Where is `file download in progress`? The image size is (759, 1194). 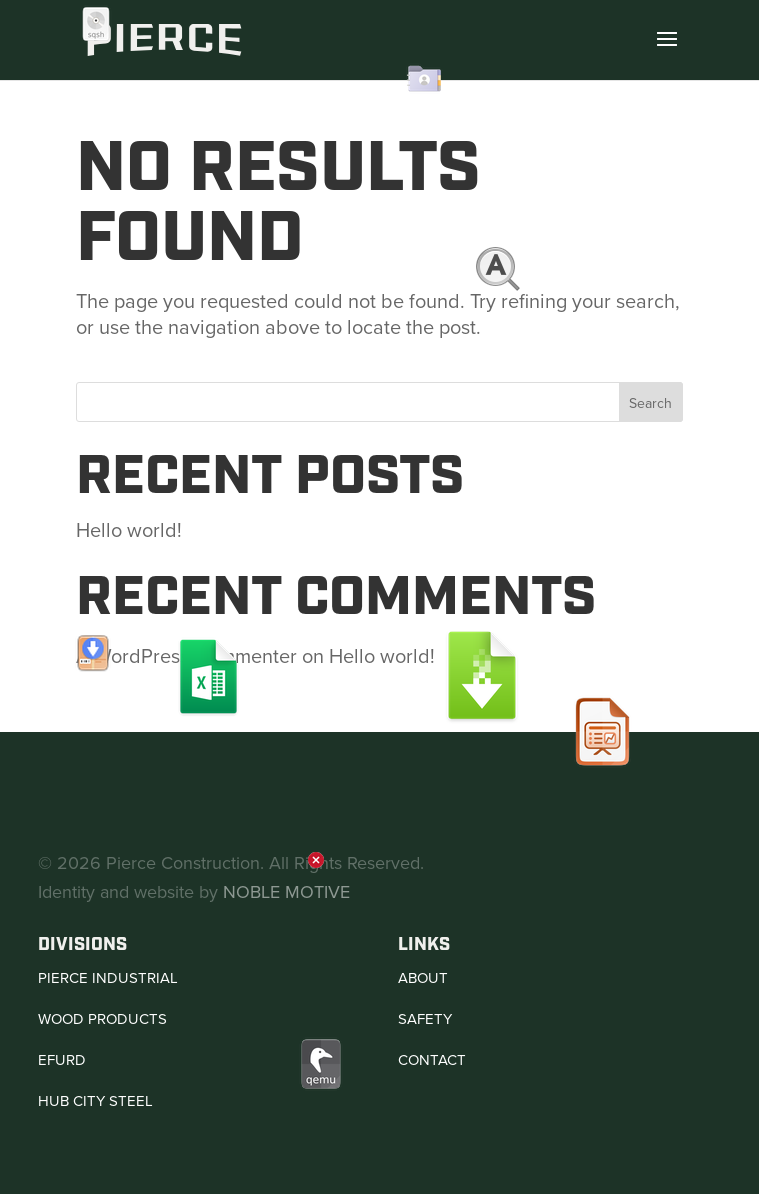
file download in progress is located at coordinates (482, 677).